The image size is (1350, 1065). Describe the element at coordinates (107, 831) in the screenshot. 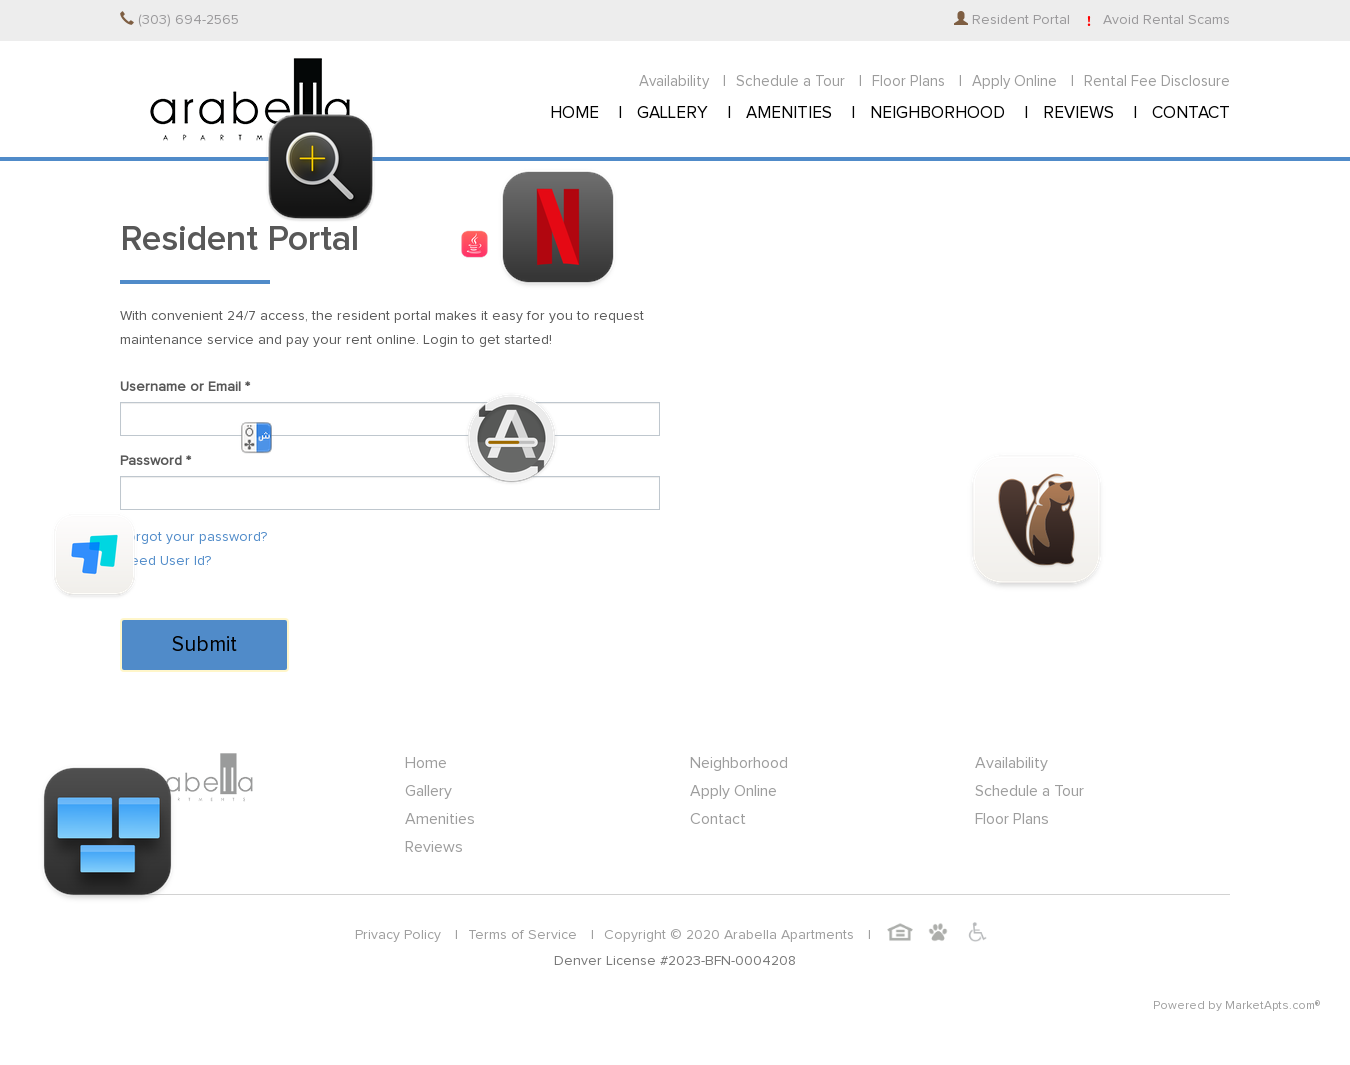

I see `open multitasking view` at that location.